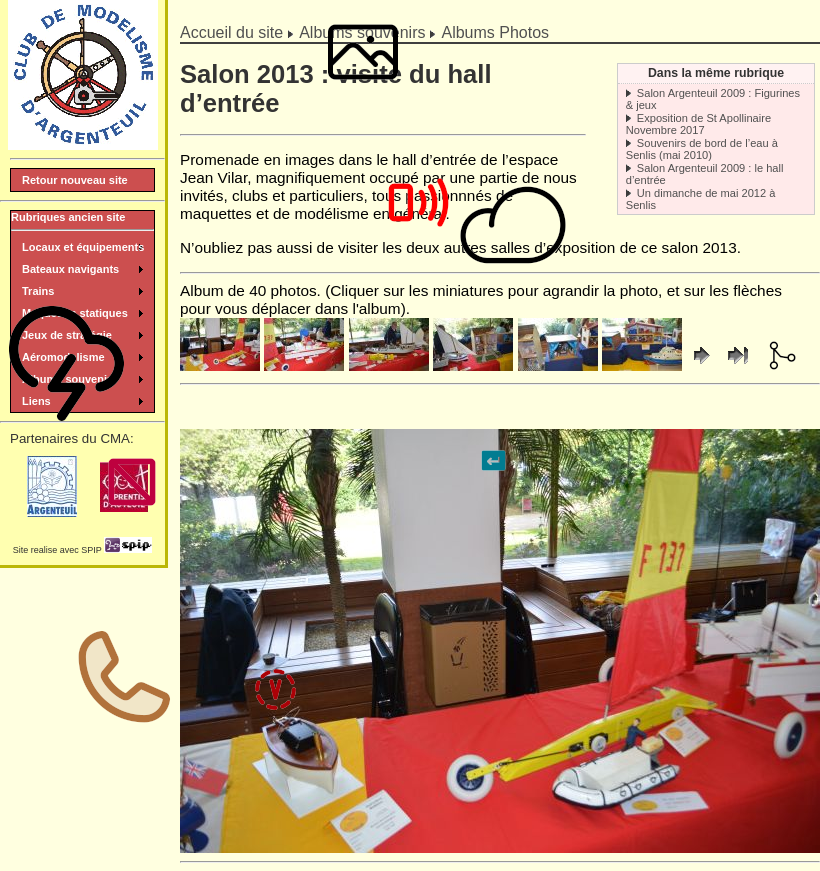 Image resolution: width=820 pixels, height=871 pixels. I want to click on indicates thunderstorm or severe weather conditions, so click(66, 363).